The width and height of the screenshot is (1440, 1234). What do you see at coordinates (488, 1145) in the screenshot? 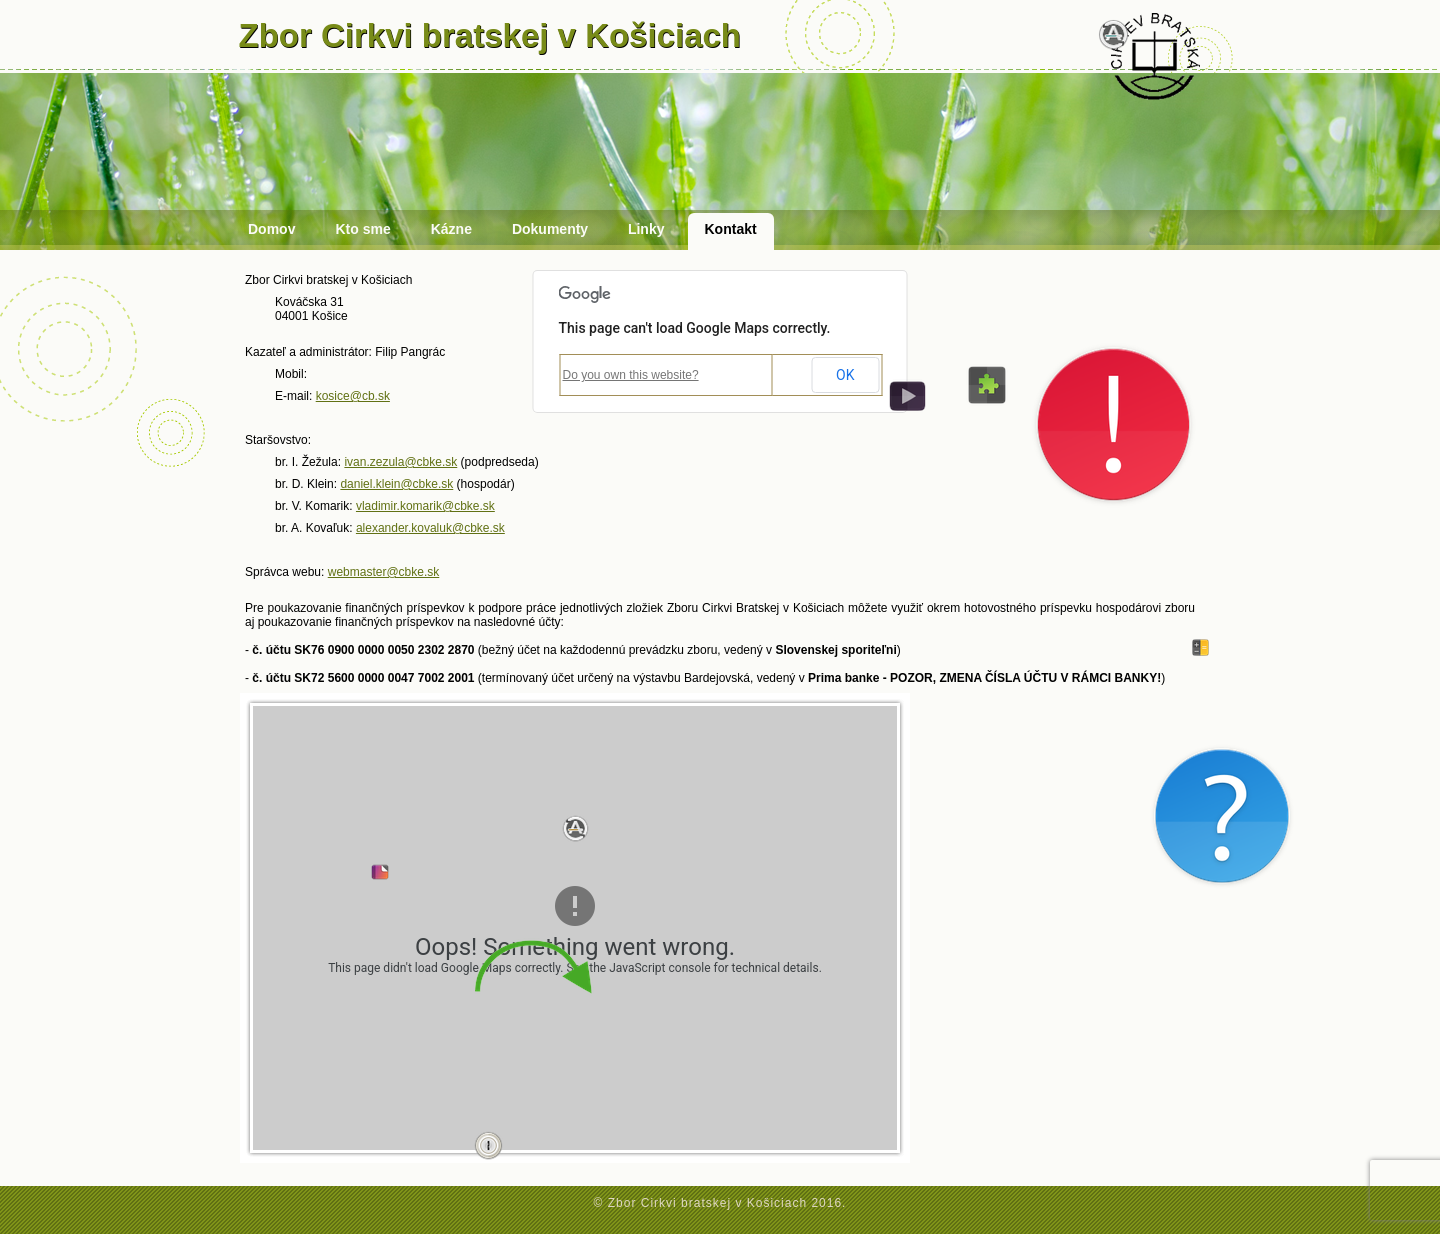
I see `open the passwords app` at bounding box center [488, 1145].